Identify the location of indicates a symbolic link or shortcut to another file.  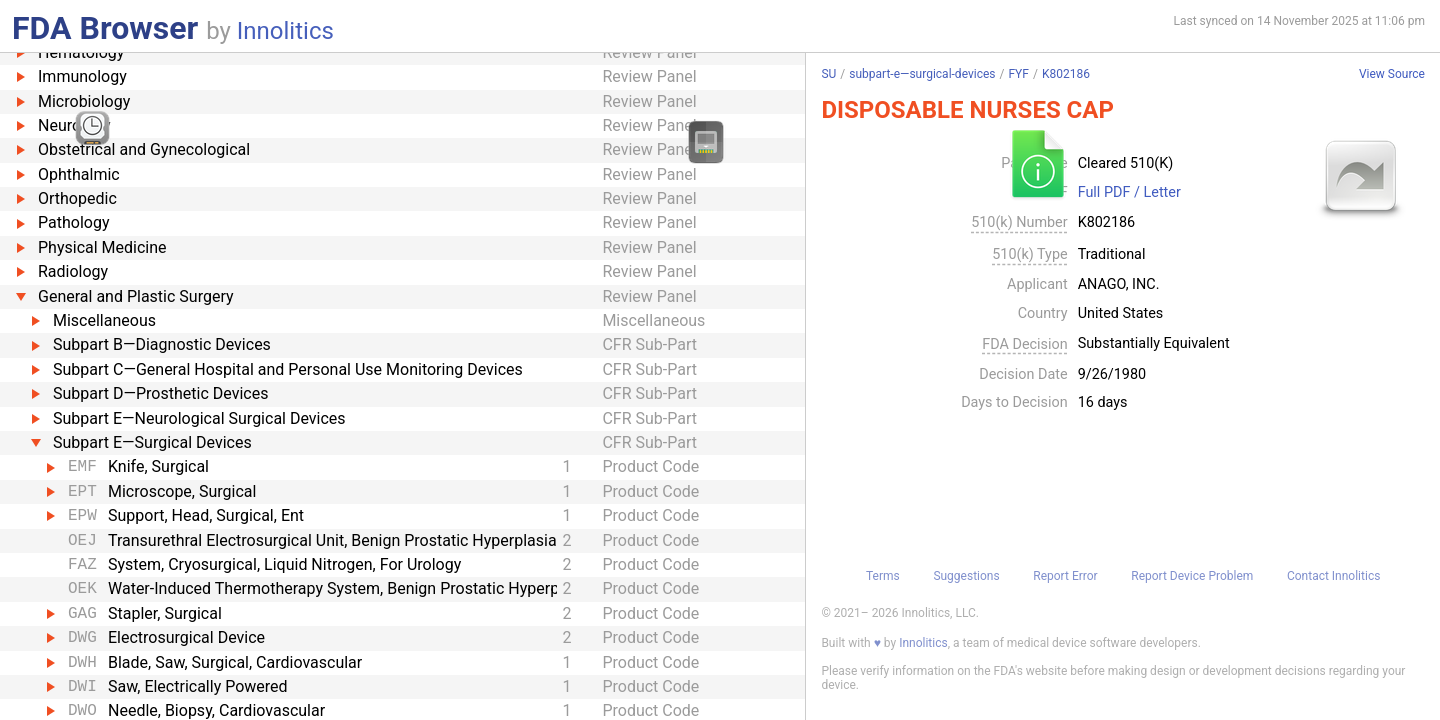
(1361, 179).